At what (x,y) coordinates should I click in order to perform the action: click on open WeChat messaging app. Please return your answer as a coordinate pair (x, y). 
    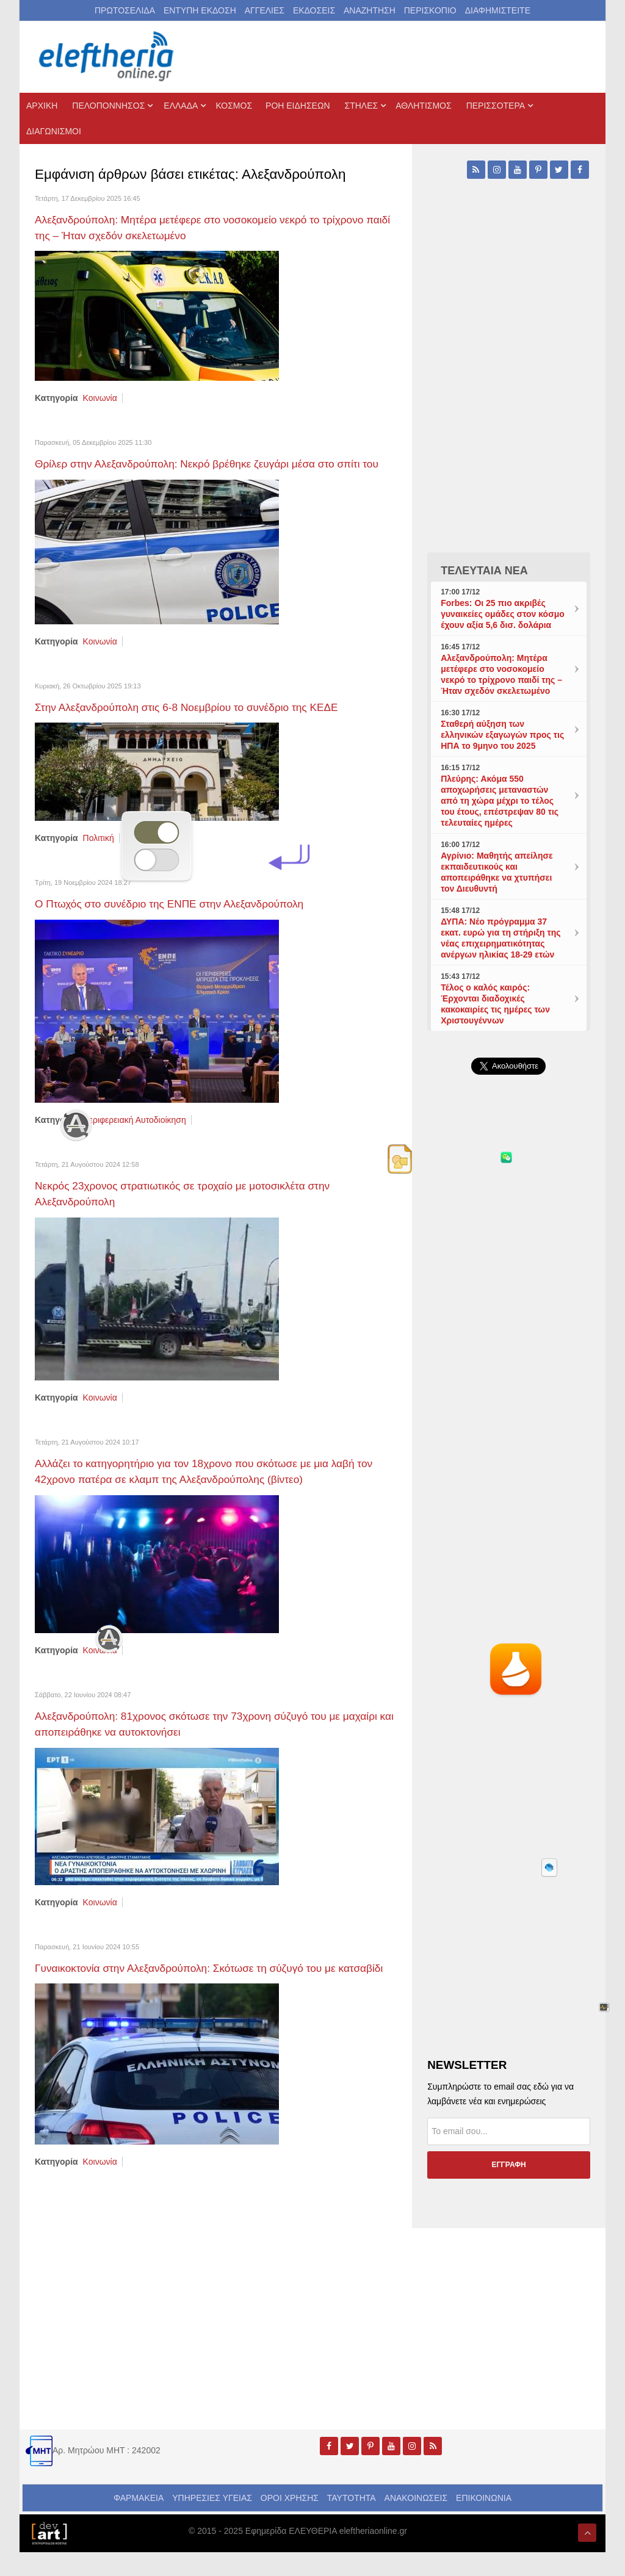
    Looking at the image, I should click on (506, 1157).